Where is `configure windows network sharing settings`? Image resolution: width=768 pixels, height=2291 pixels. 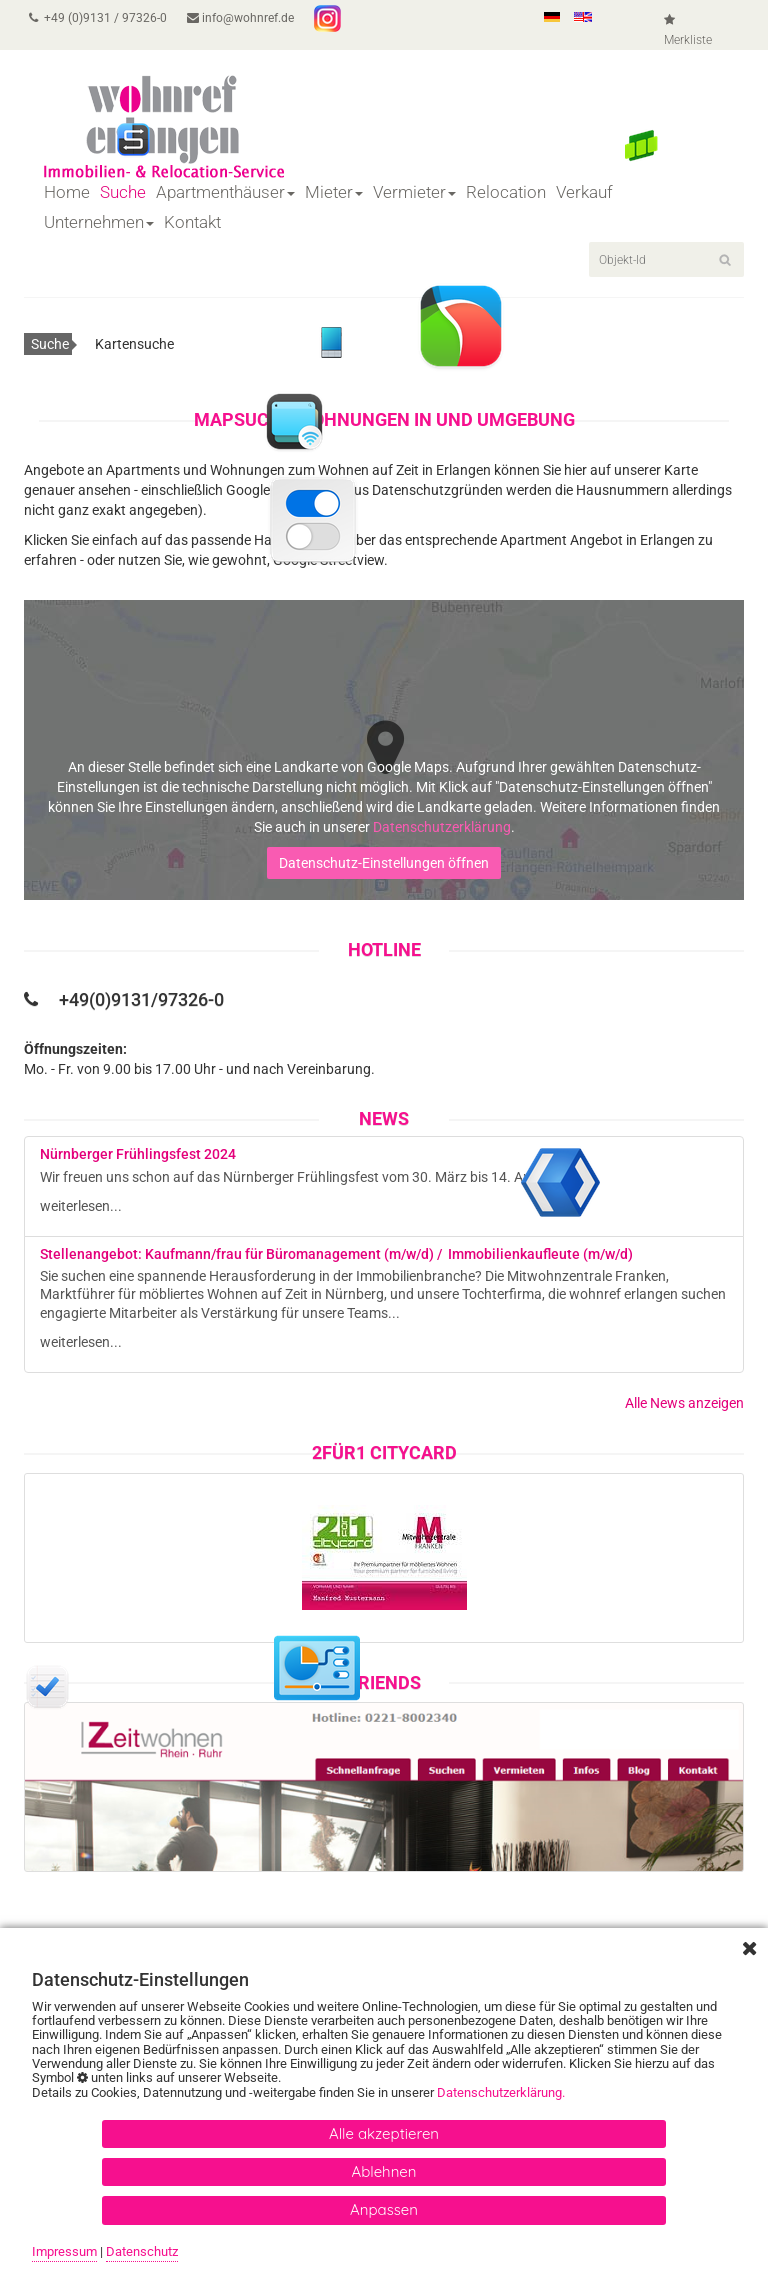 configure windows network sharing settings is located at coordinates (133, 139).